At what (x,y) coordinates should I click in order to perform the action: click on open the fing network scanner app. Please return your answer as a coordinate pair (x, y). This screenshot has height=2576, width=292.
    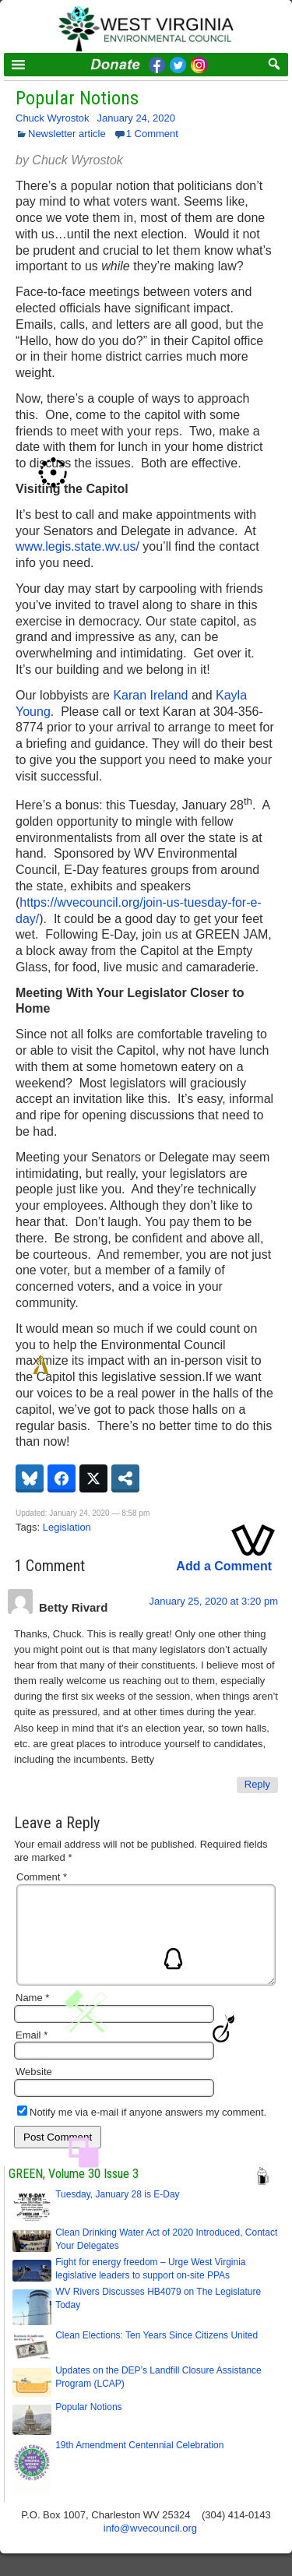
    Looking at the image, I should click on (52, 472).